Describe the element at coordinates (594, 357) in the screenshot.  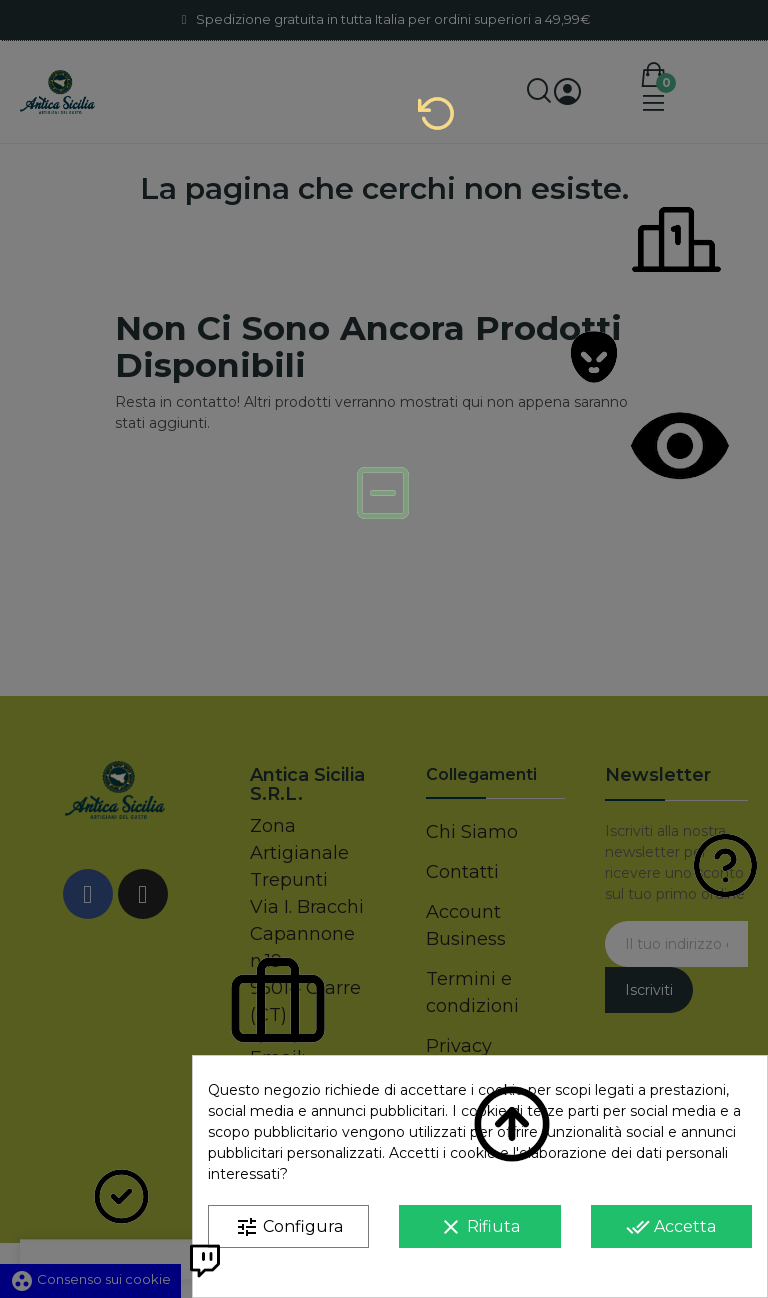
I see `access sci-fi or space-themed content` at that location.